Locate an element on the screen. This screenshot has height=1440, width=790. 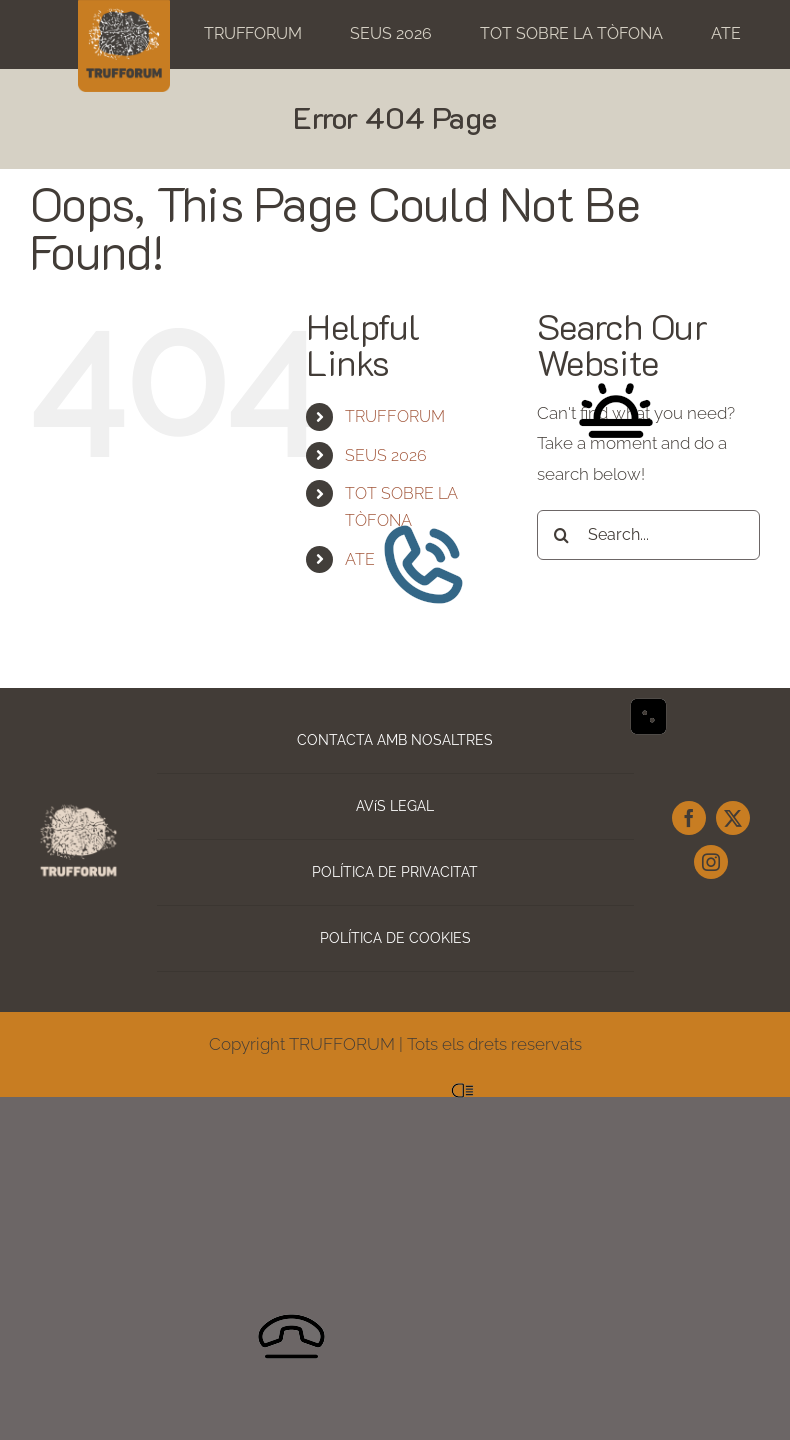
toggle vehicle headlights on/off is located at coordinates (462, 1090).